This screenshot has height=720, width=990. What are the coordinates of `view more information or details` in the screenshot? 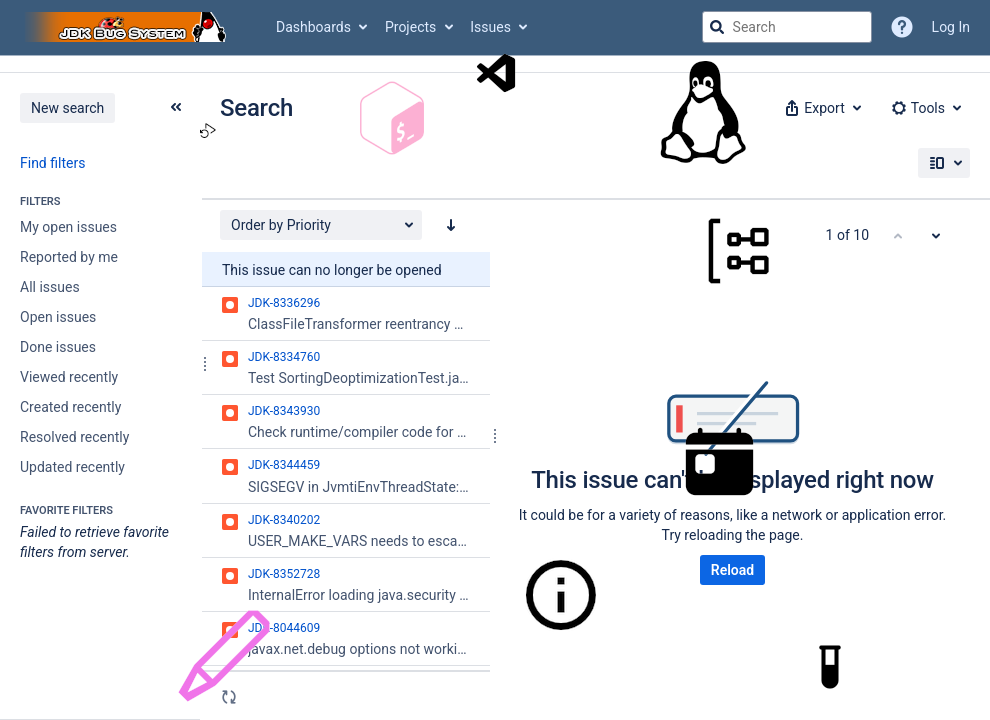 It's located at (561, 595).